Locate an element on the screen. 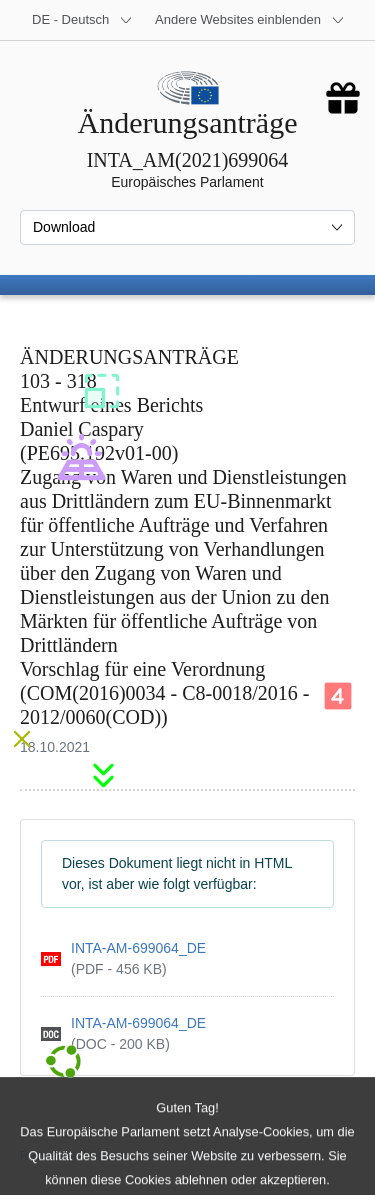 The width and height of the screenshot is (375, 1195). resize an element or window is located at coordinates (102, 391).